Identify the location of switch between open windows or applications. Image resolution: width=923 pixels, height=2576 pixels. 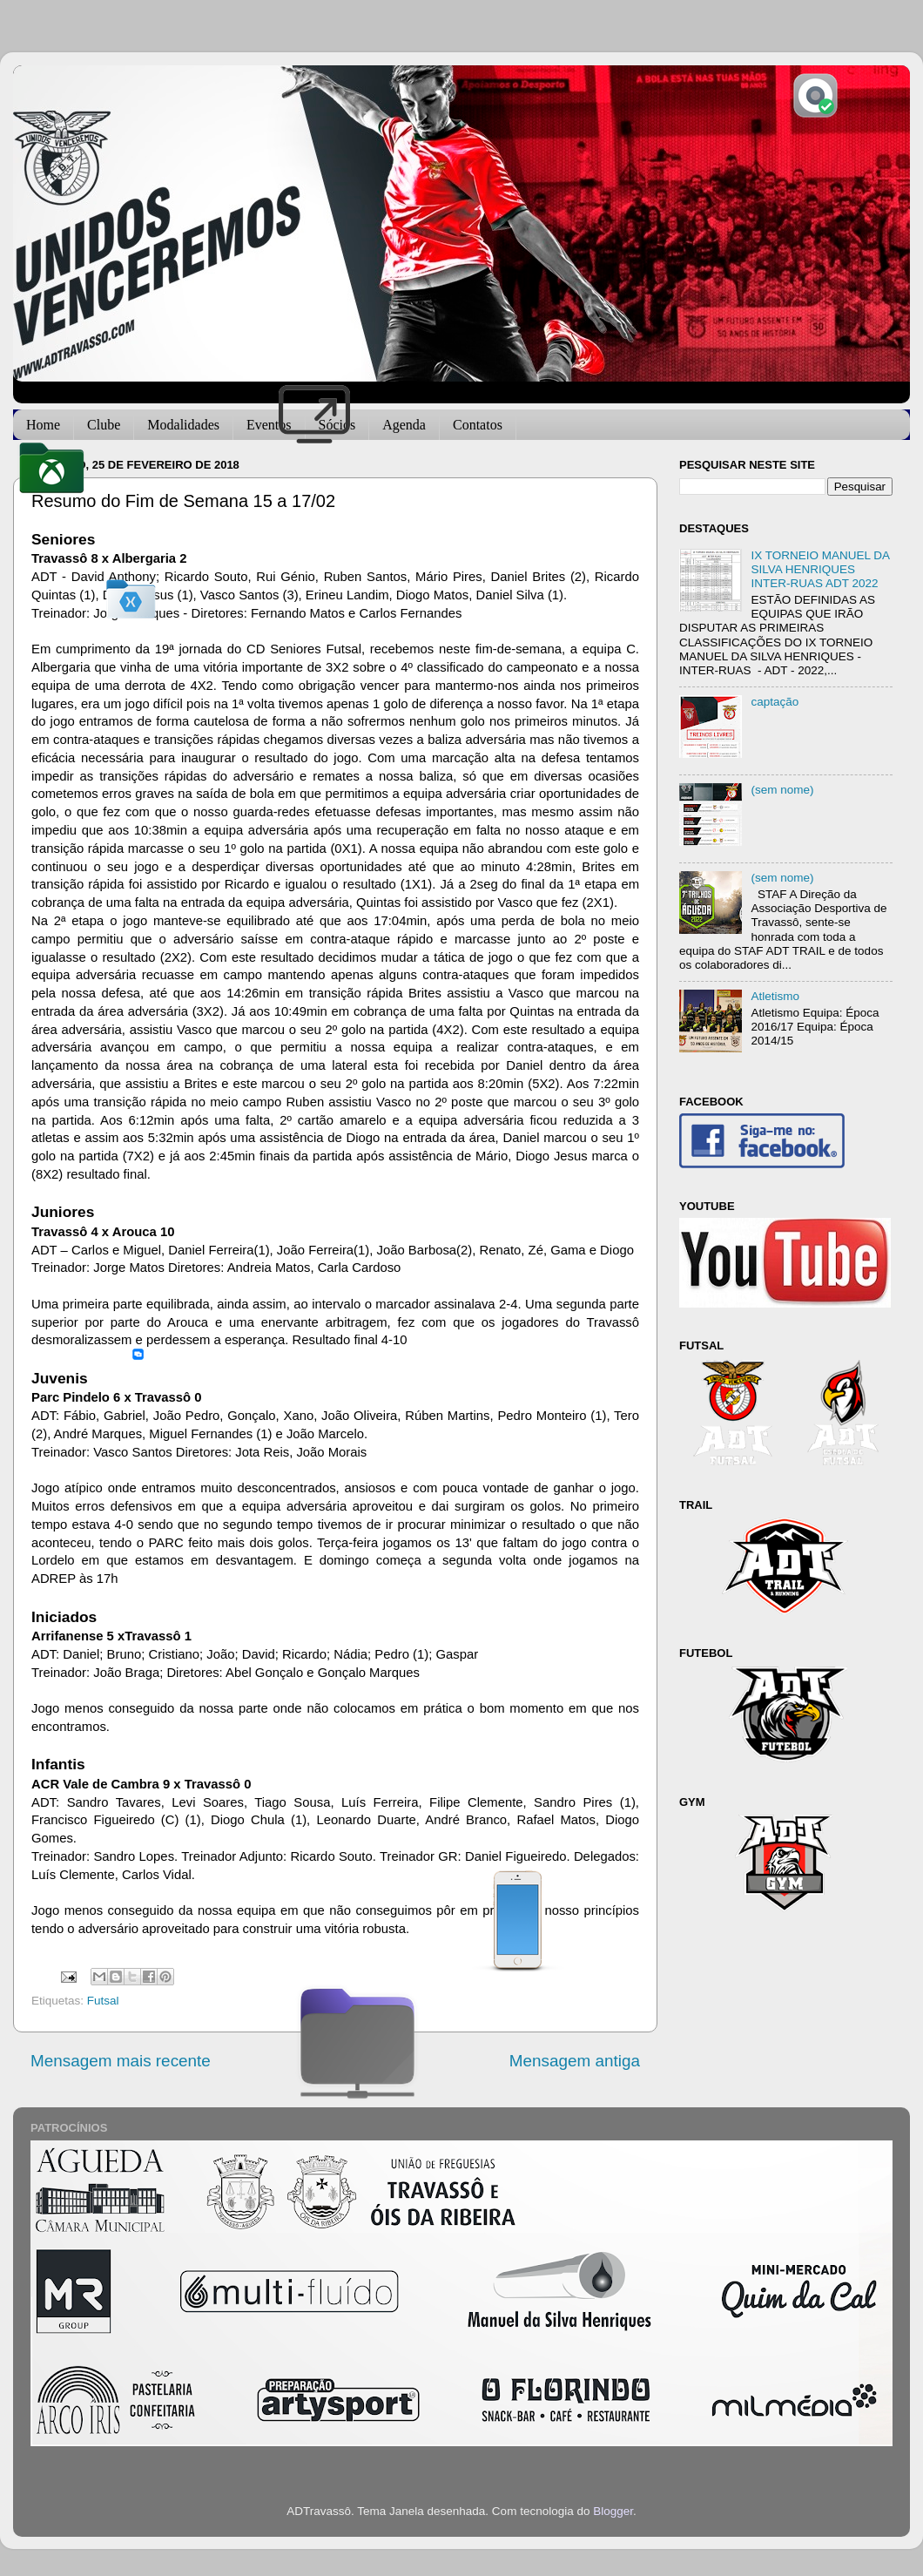
(138, 1354).